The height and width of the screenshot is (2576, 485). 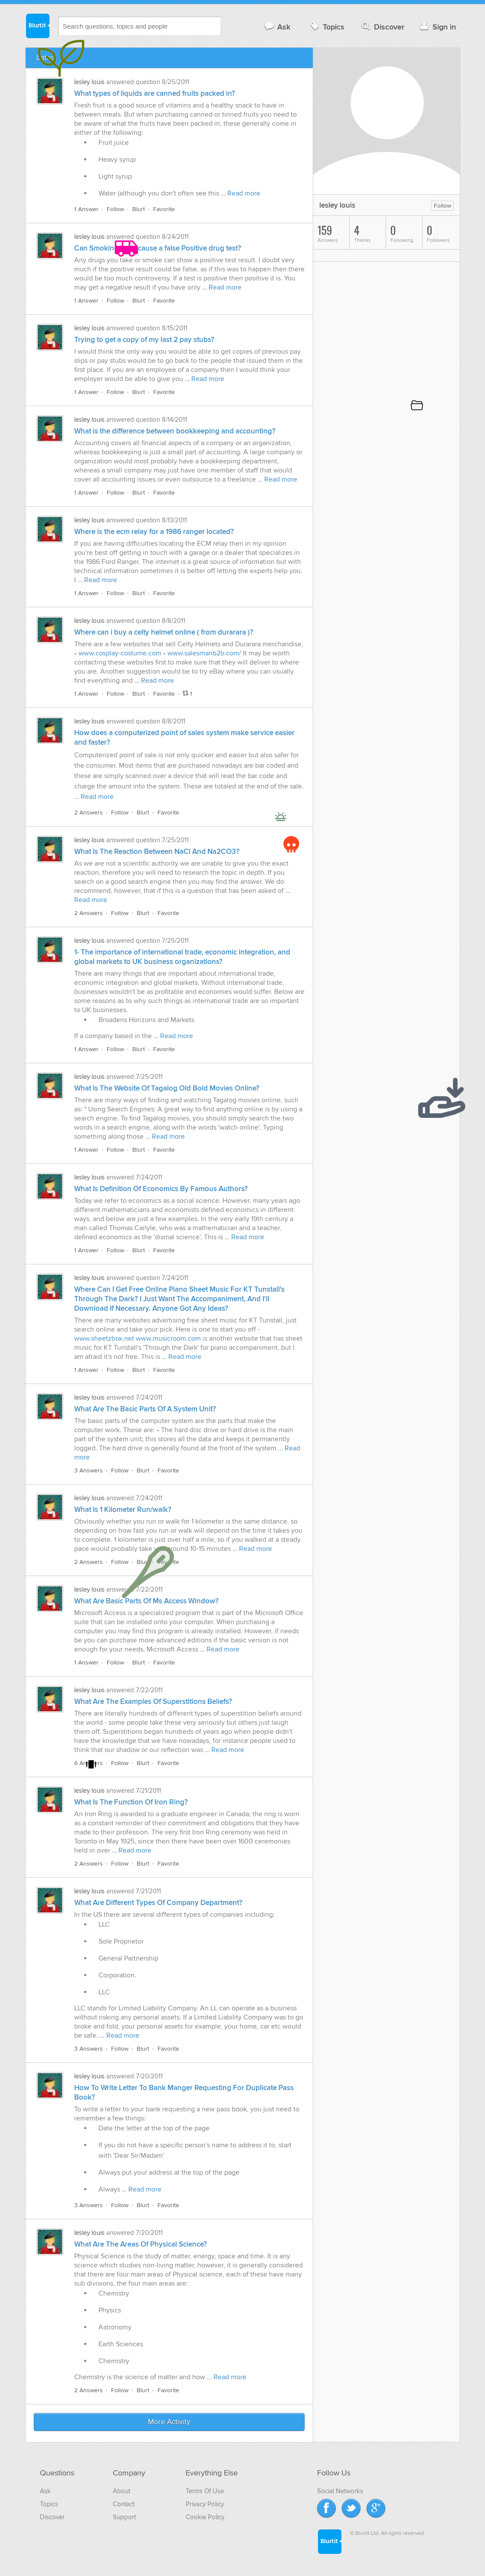 I want to click on receive or accept an incoming item, so click(x=443, y=1100).